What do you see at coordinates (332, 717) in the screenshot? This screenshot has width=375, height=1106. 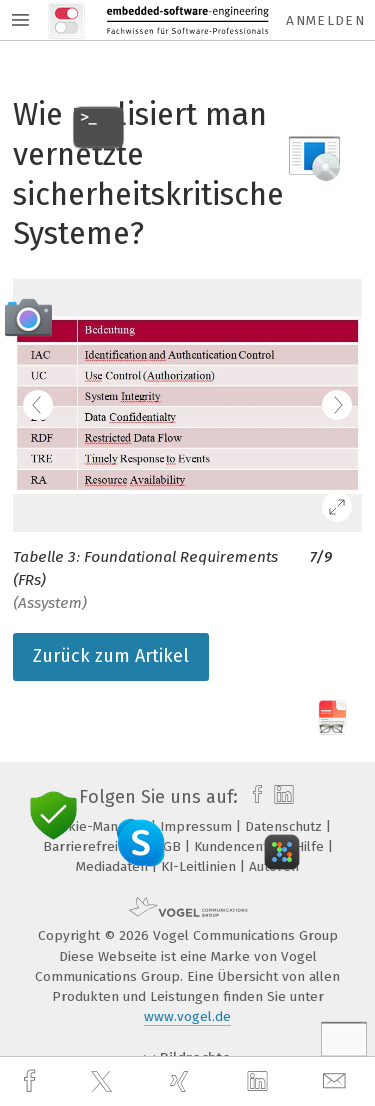 I see `open papers app for reading and organizing documents` at bounding box center [332, 717].